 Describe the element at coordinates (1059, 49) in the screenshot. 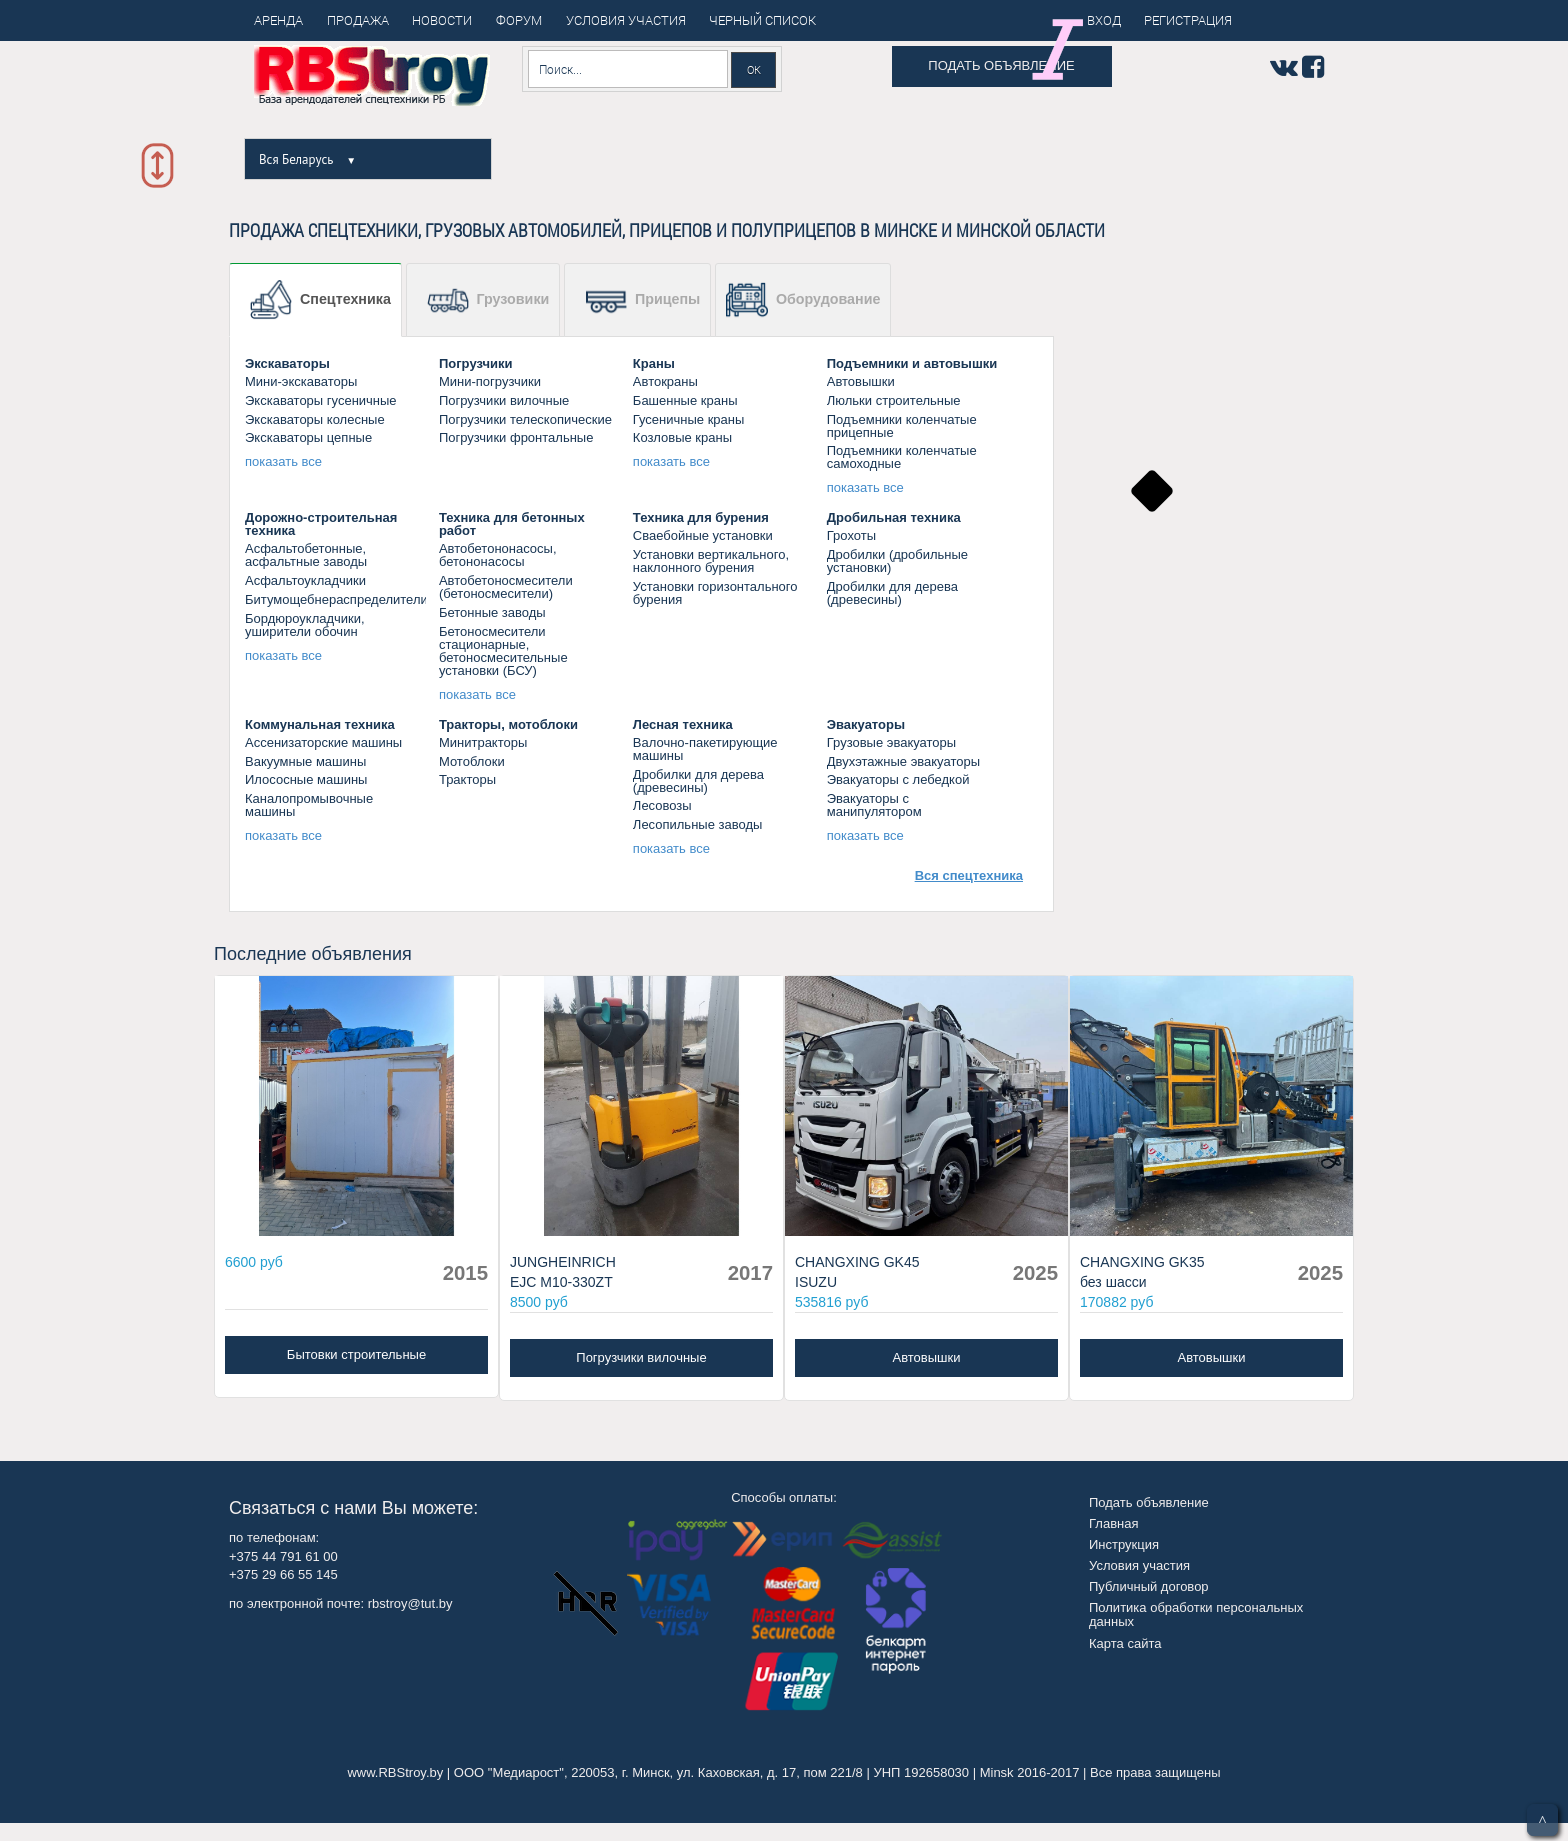

I see `apply italic formatting to selected text` at that location.